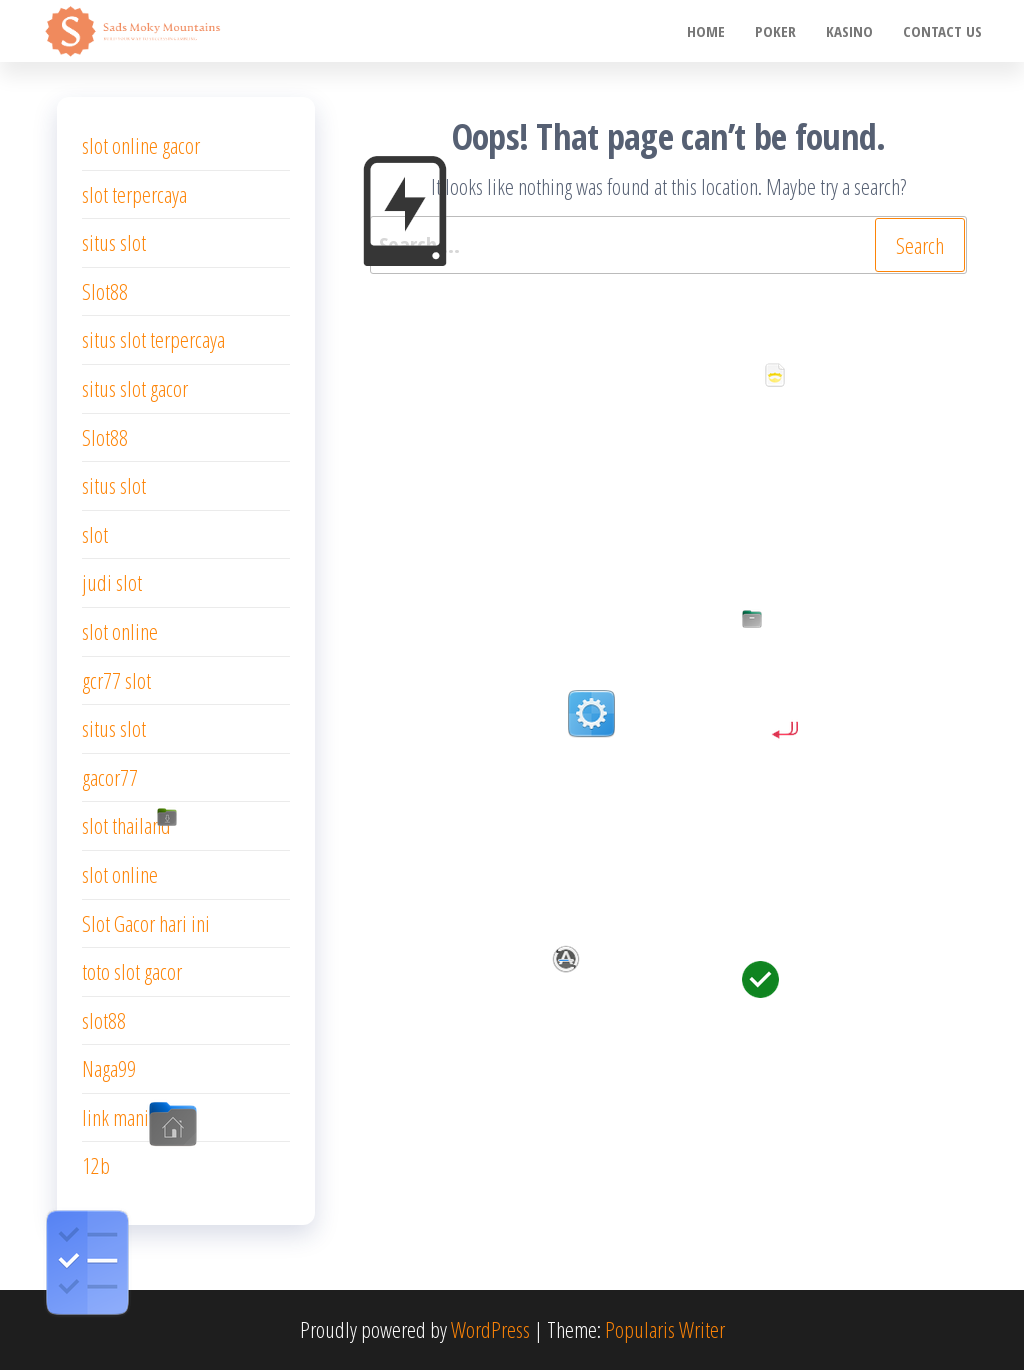  I want to click on ms-dos executable file type indicator, so click(591, 713).